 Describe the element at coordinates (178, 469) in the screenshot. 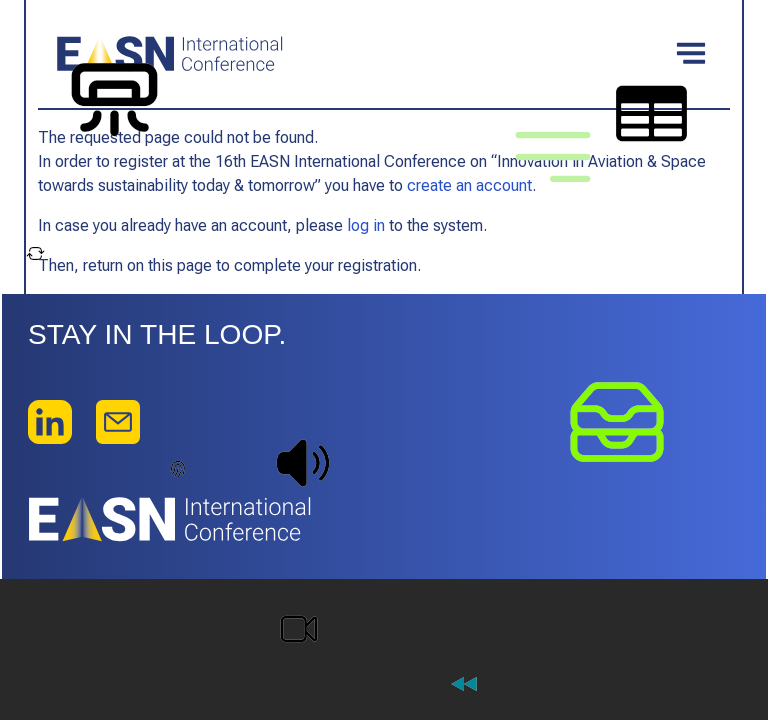

I see `authenticate with fingerprint` at that location.